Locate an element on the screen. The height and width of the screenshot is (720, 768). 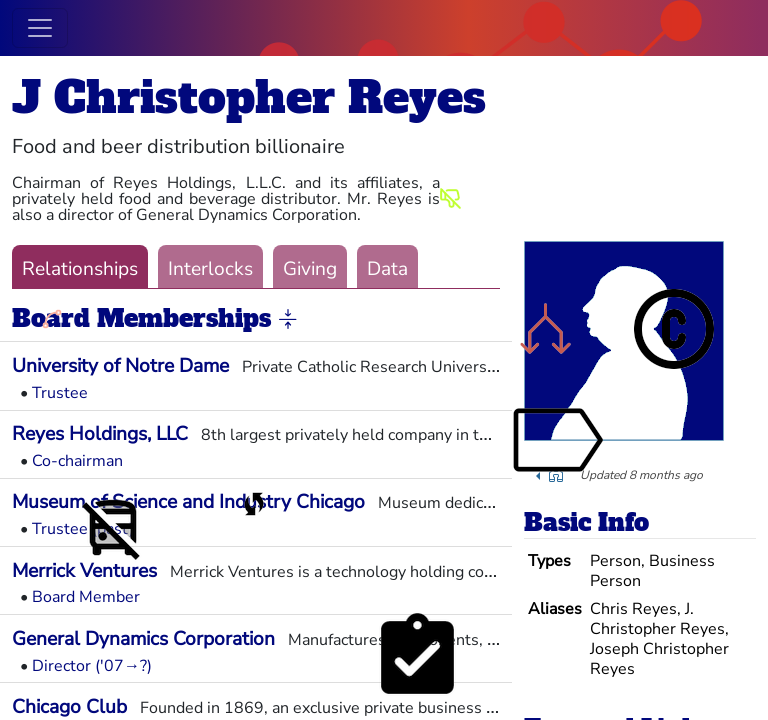
split content into multiple paths is located at coordinates (545, 330).